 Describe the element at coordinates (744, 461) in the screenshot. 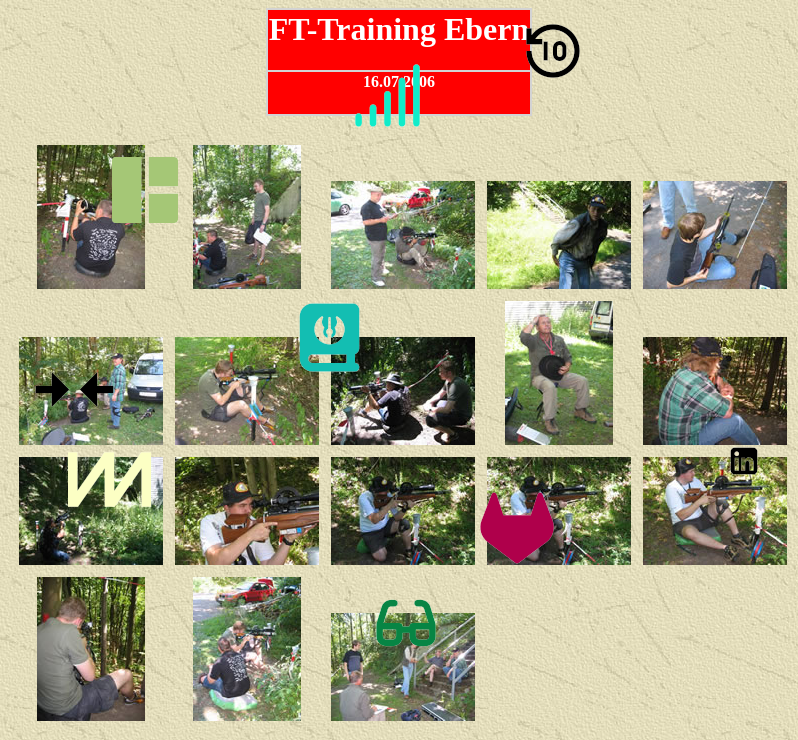

I see `open linkedin profile` at that location.